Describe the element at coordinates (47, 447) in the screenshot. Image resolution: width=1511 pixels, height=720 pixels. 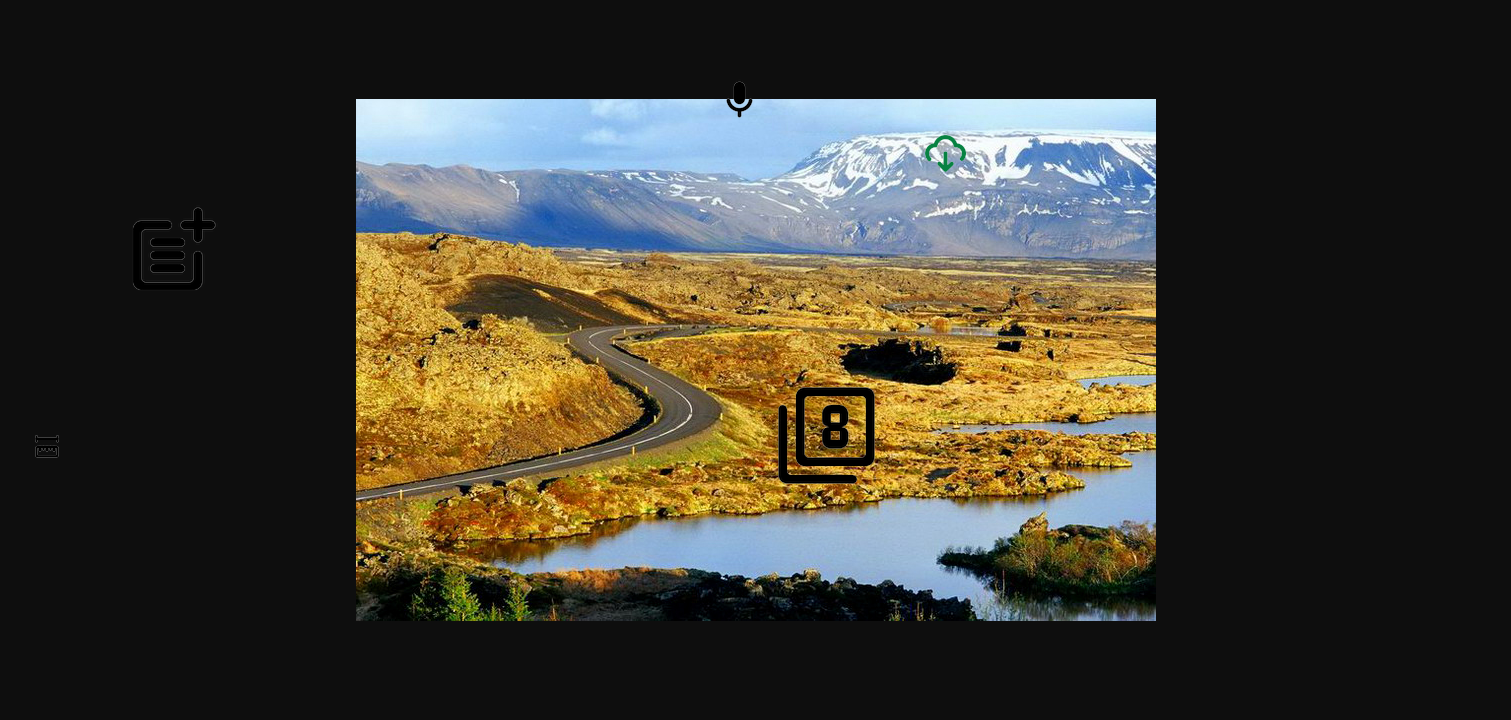
I see `access measurement tools` at that location.